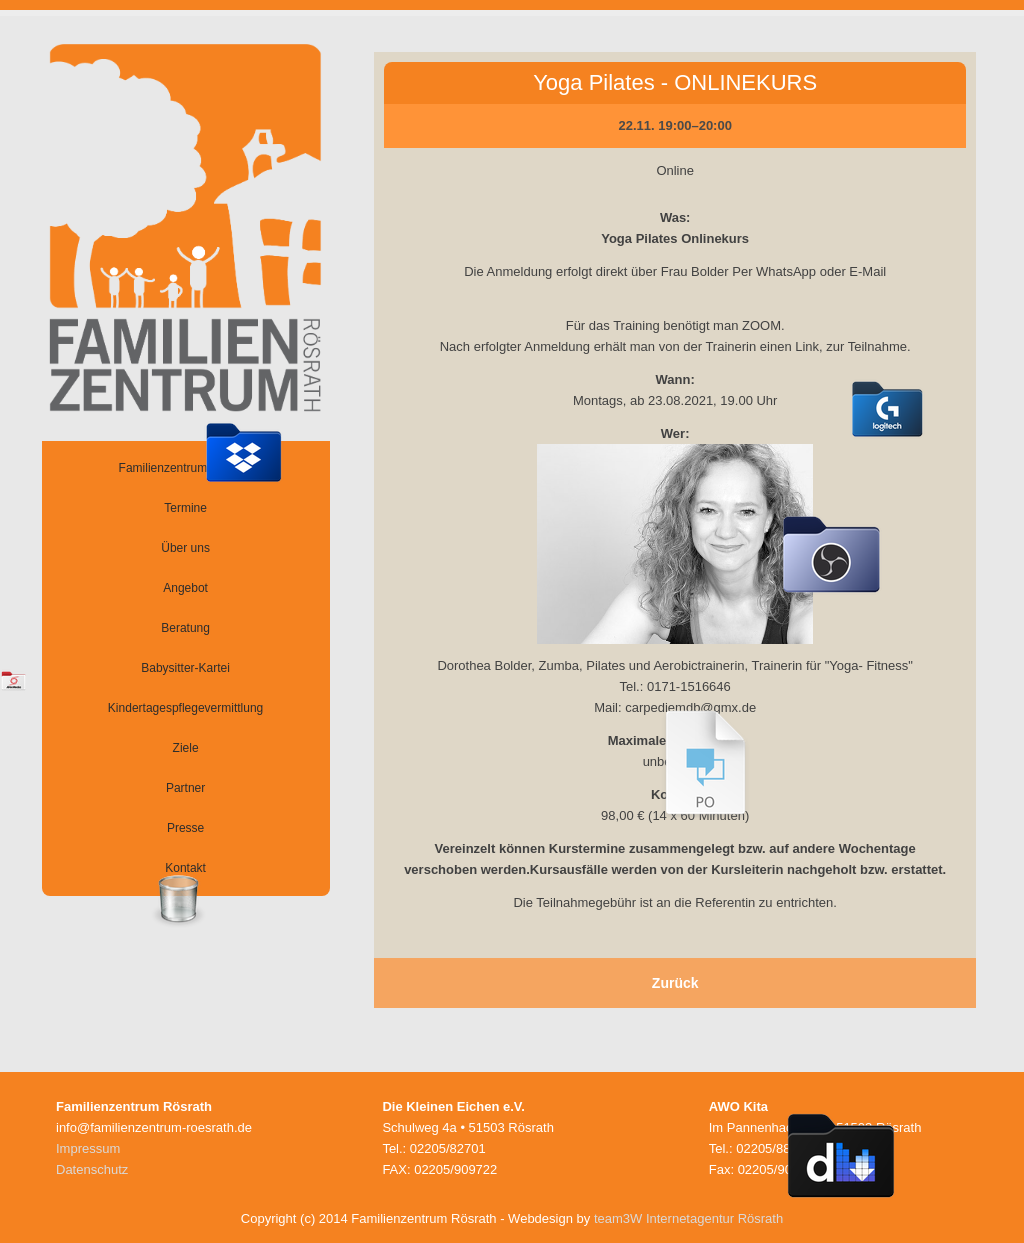 The height and width of the screenshot is (1243, 1024). I want to click on open your Dropbox synced folder, so click(243, 454).